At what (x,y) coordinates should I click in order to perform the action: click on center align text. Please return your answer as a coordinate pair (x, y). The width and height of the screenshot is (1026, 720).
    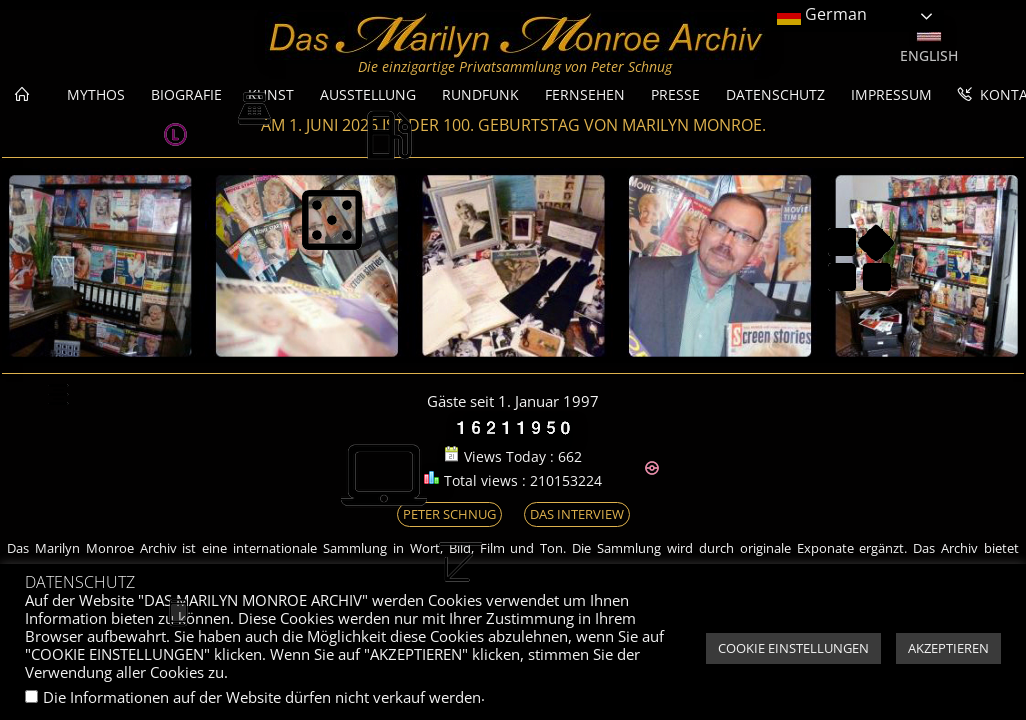
    Looking at the image, I should click on (58, 394).